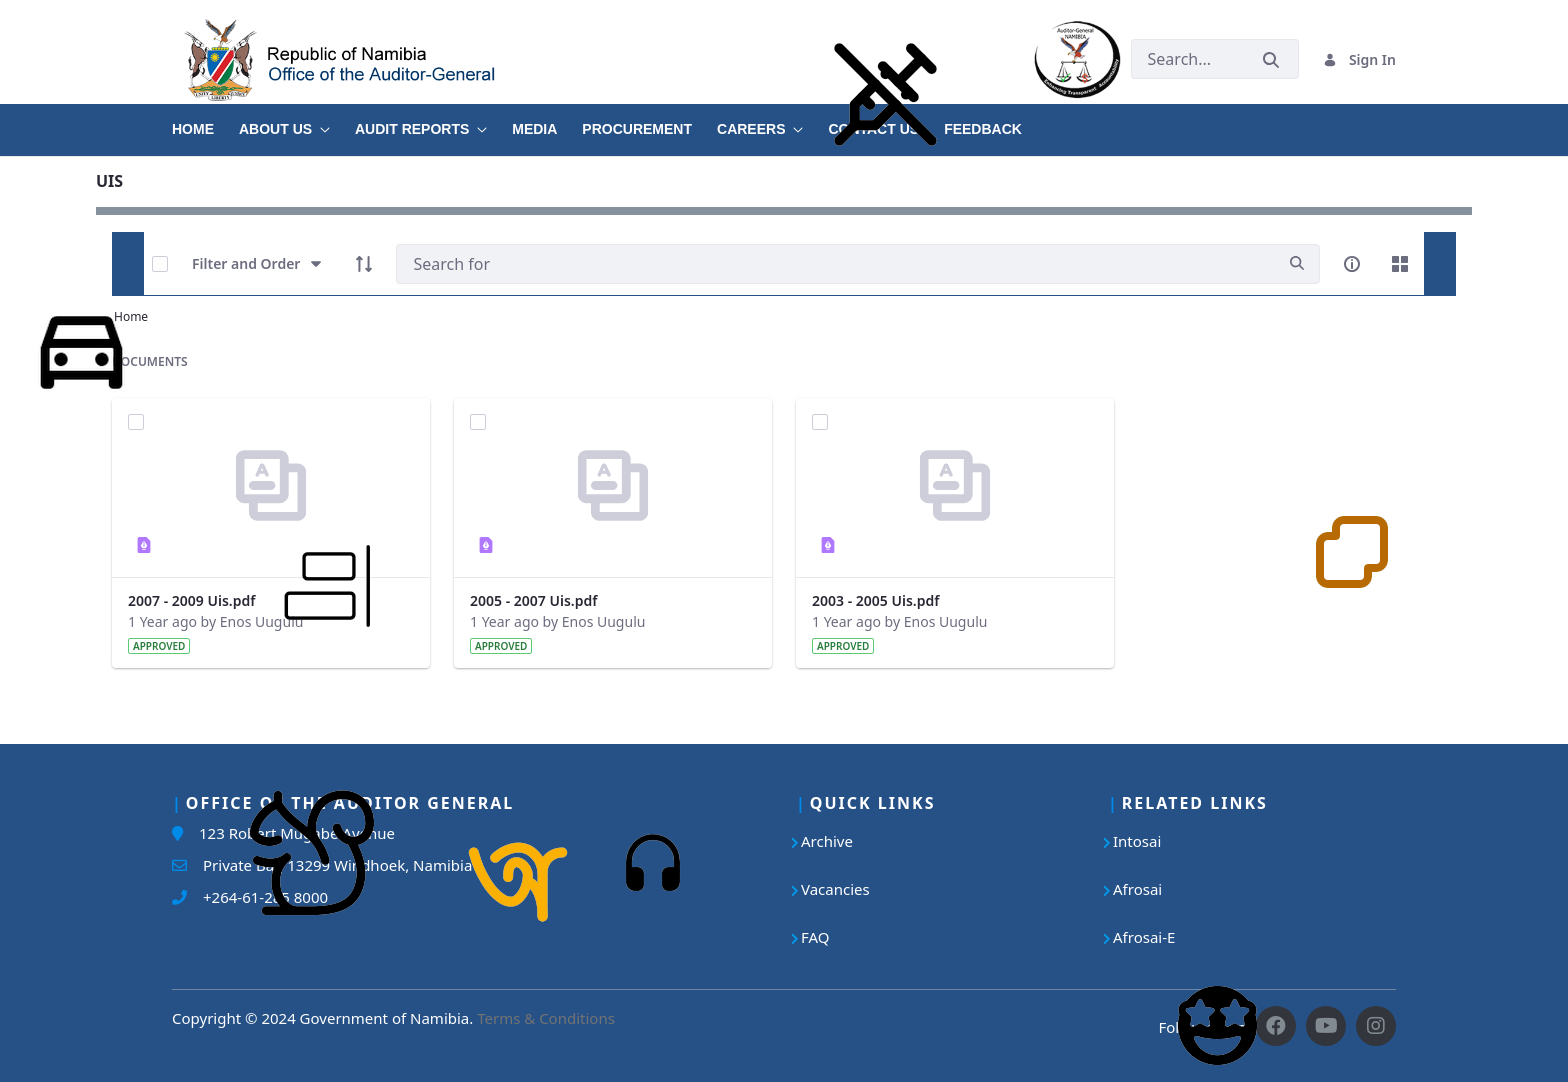 This screenshot has height=1082, width=1568. I want to click on access GitHub's saved or stashed content, so click(309, 850).